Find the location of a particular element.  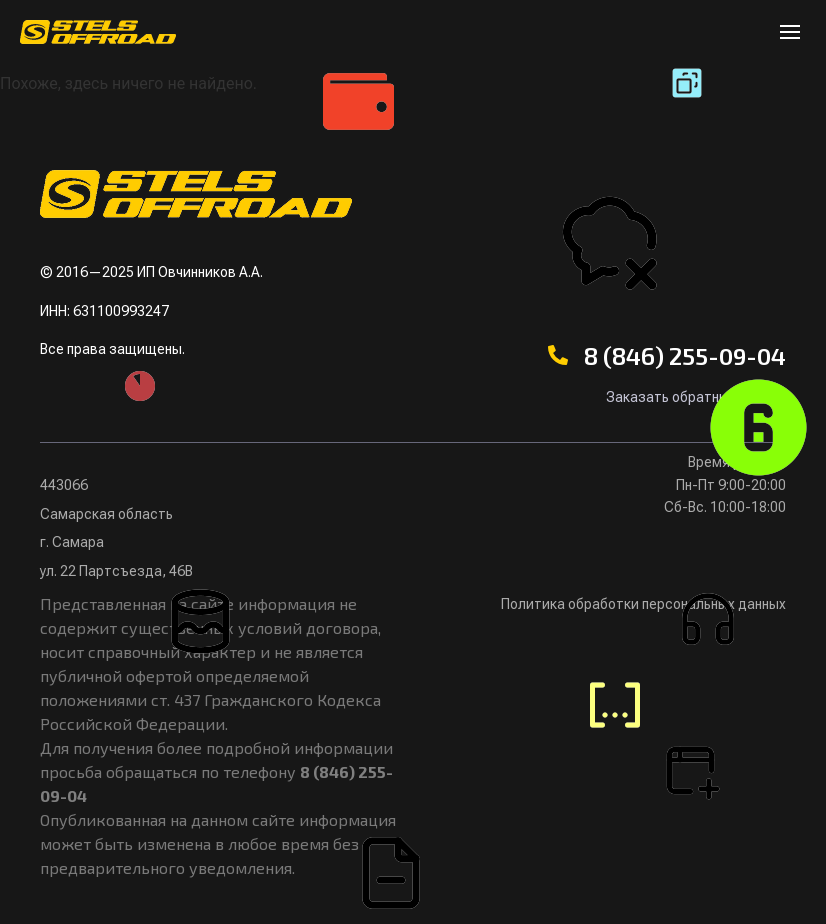

indicates 90% progress or completion is located at coordinates (140, 386).